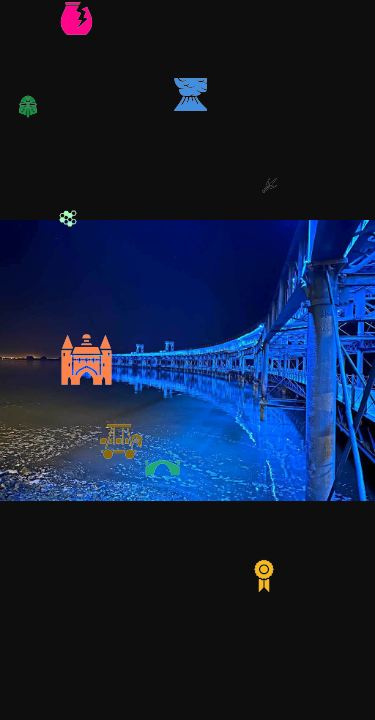 This screenshot has height=720, width=375. Describe the element at coordinates (121, 441) in the screenshot. I see `select siege ram unit in strategy game` at that location.